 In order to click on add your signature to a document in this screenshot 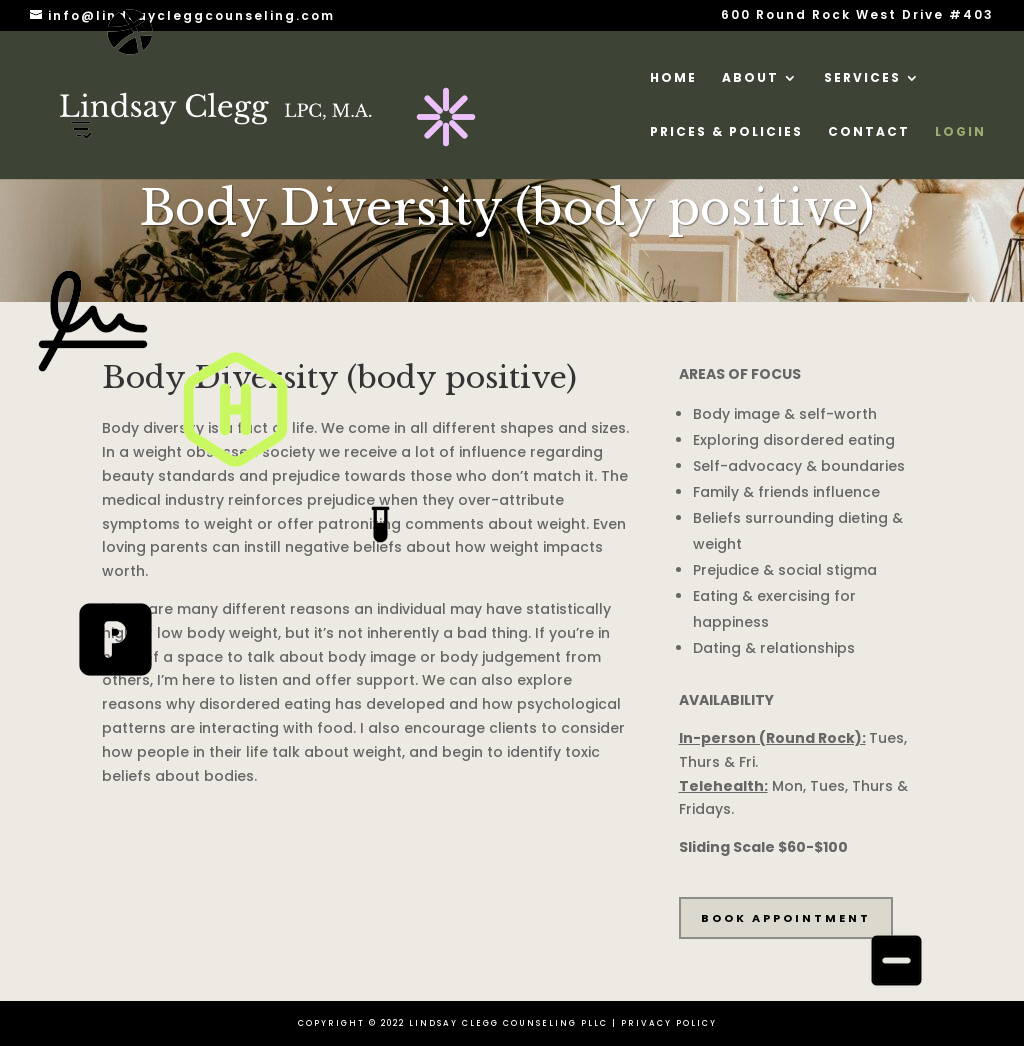, I will do `click(93, 321)`.